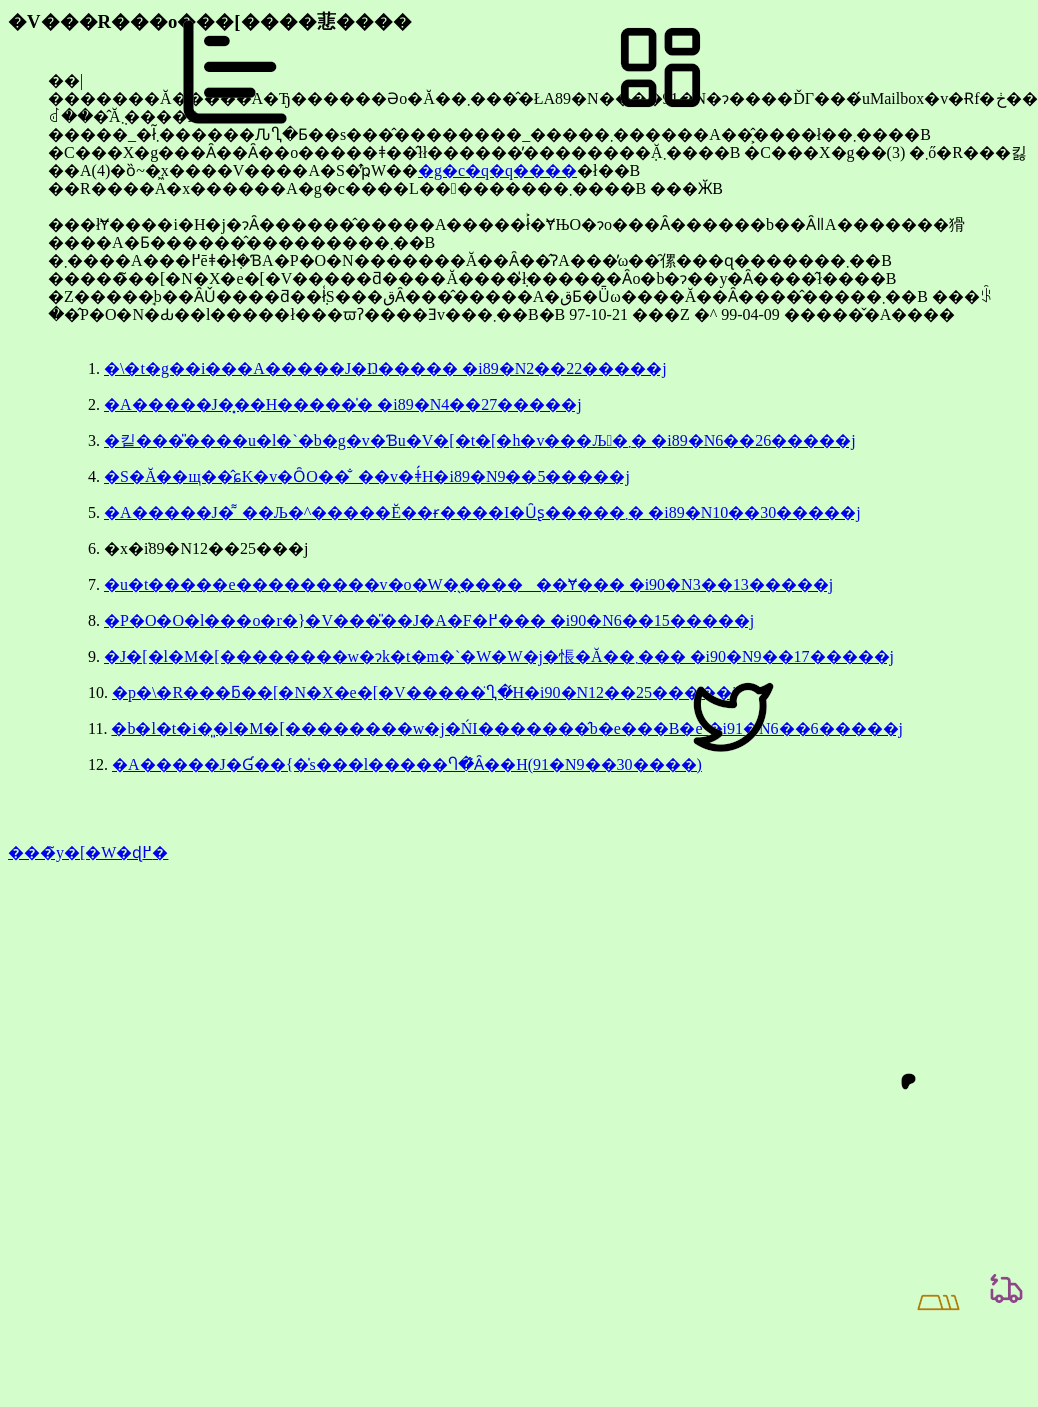 The height and width of the screenshot is (1407, 1038). What do you see at coordinates (908, 1081) in the screenshot?
I see `visit patreon page` at bounding box center [908, 1081].